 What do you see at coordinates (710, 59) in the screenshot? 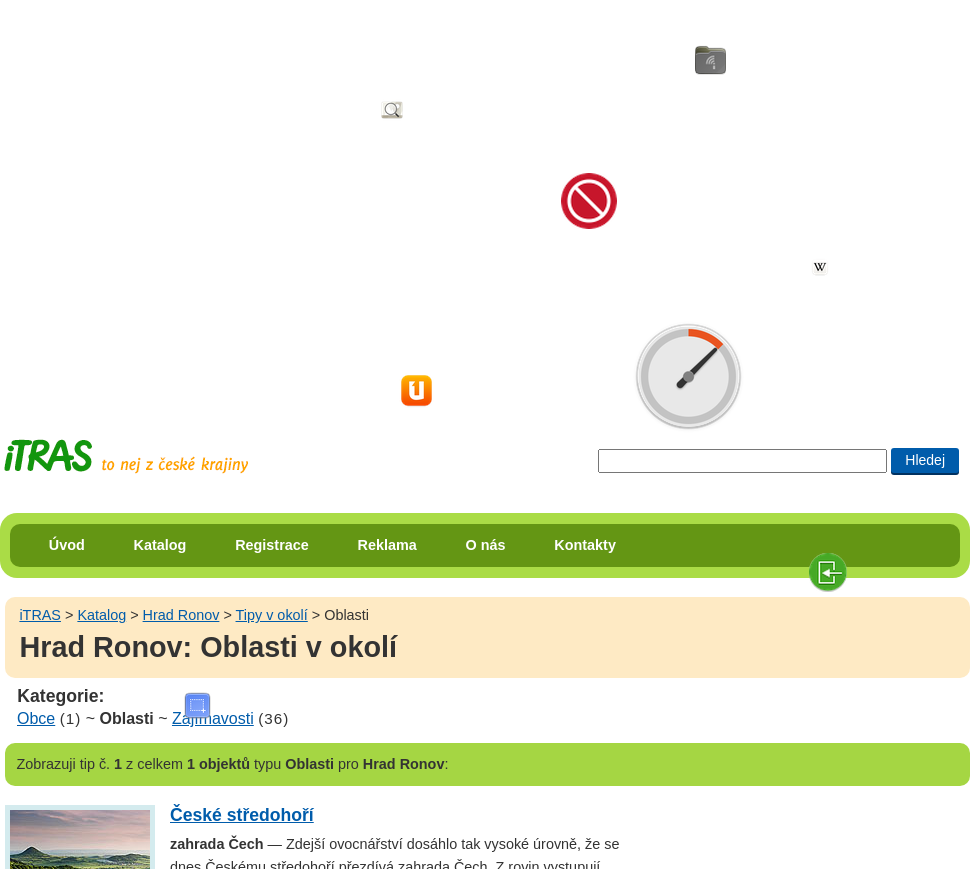
I see `folder synced with insync cloud service` at bounding box center [710, 59].